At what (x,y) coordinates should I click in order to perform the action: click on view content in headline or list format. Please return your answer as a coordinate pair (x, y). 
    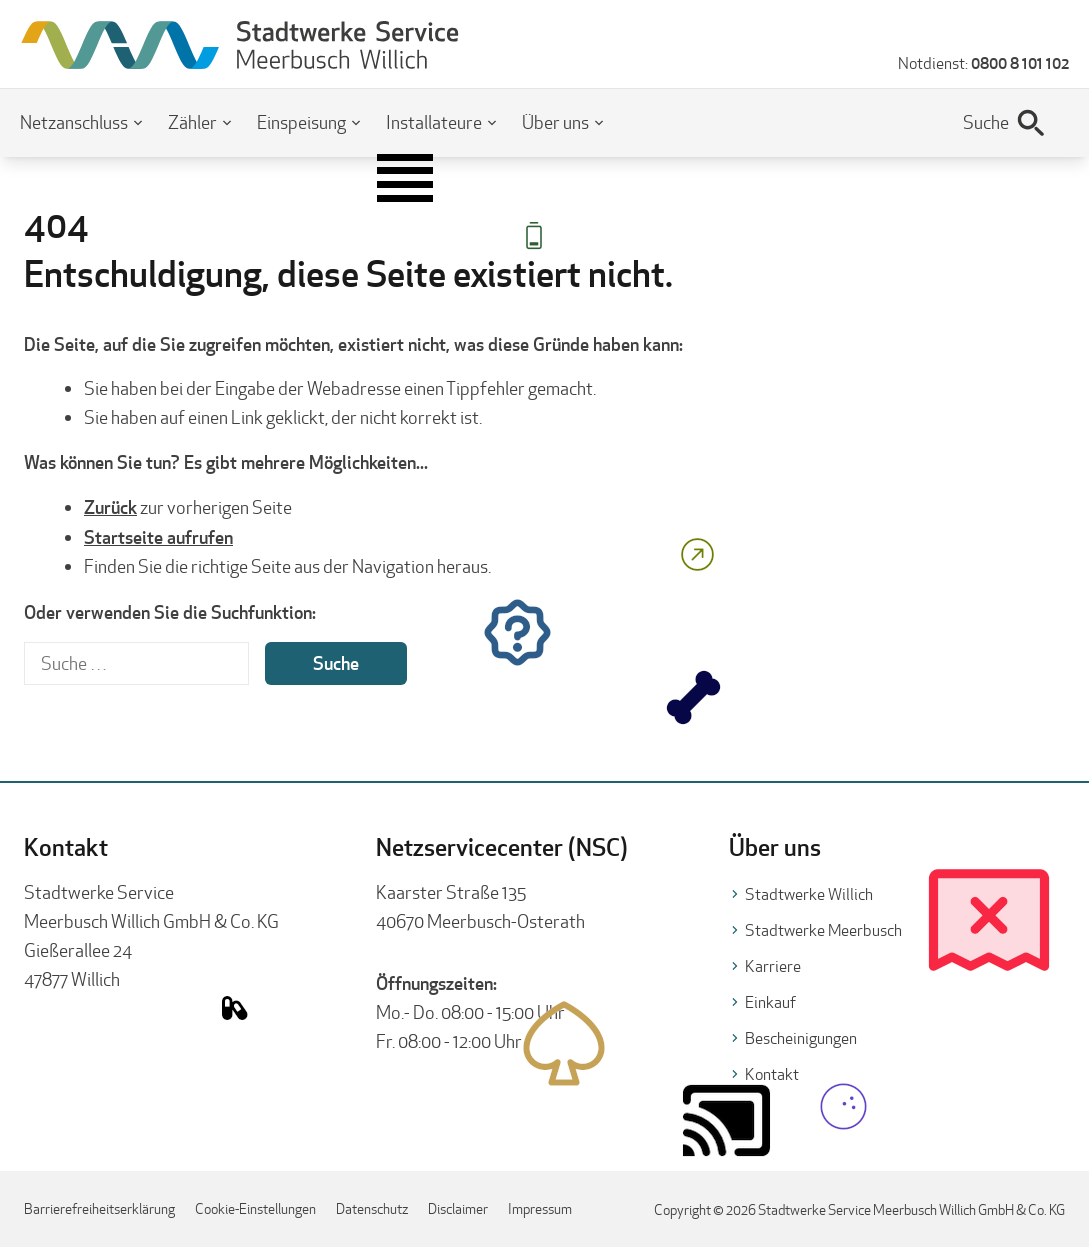
    Looking at the image, I should click on (405, 178).